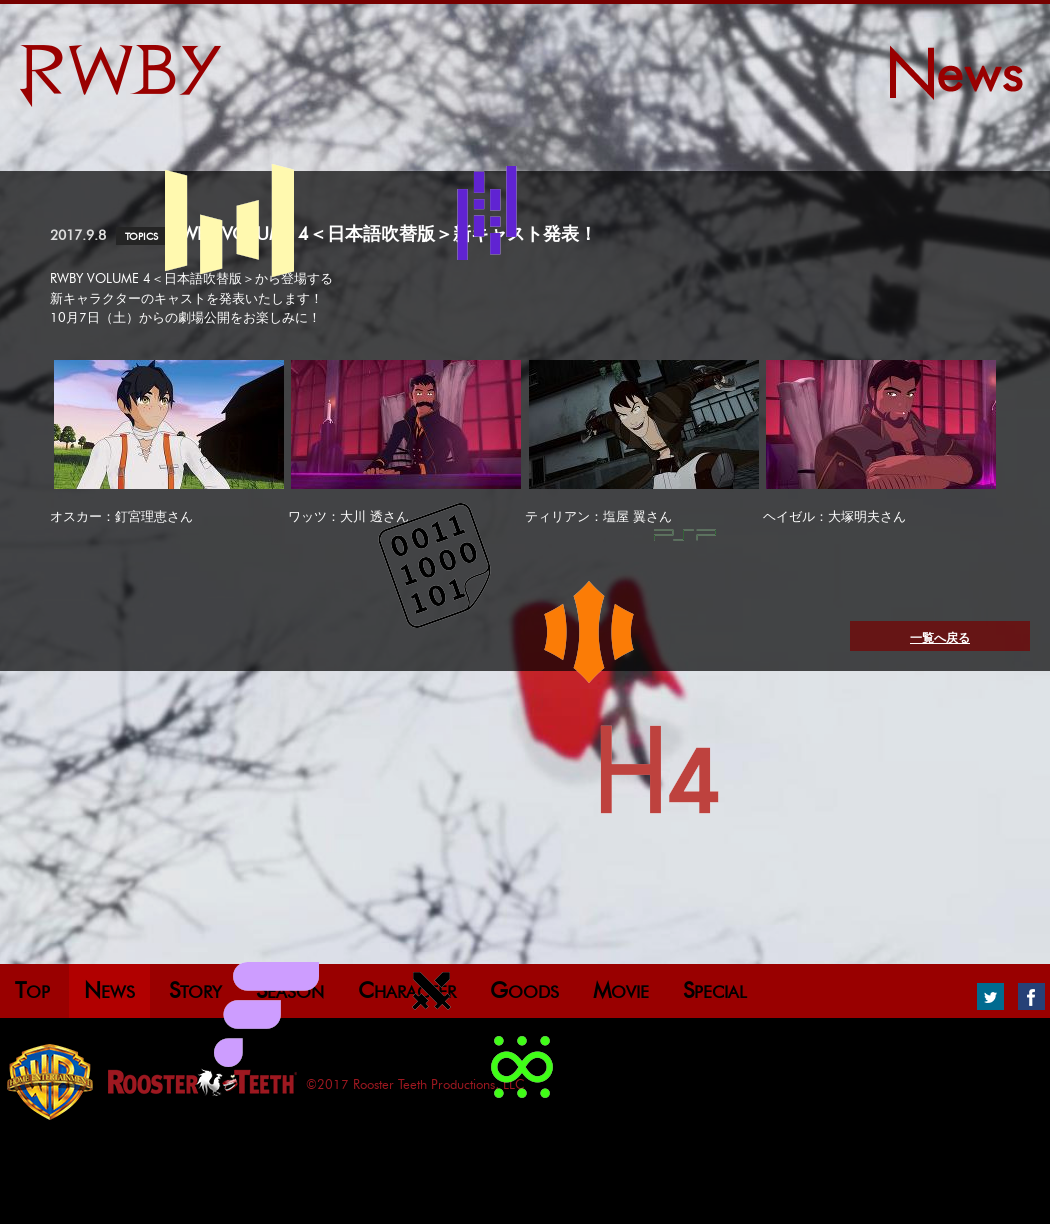 This screenshot has height=1224, width=1050. What do you see at coordinates (229, 220) in the screenshot?
I see `bytedance company logo` at bounding box center [229, 220].